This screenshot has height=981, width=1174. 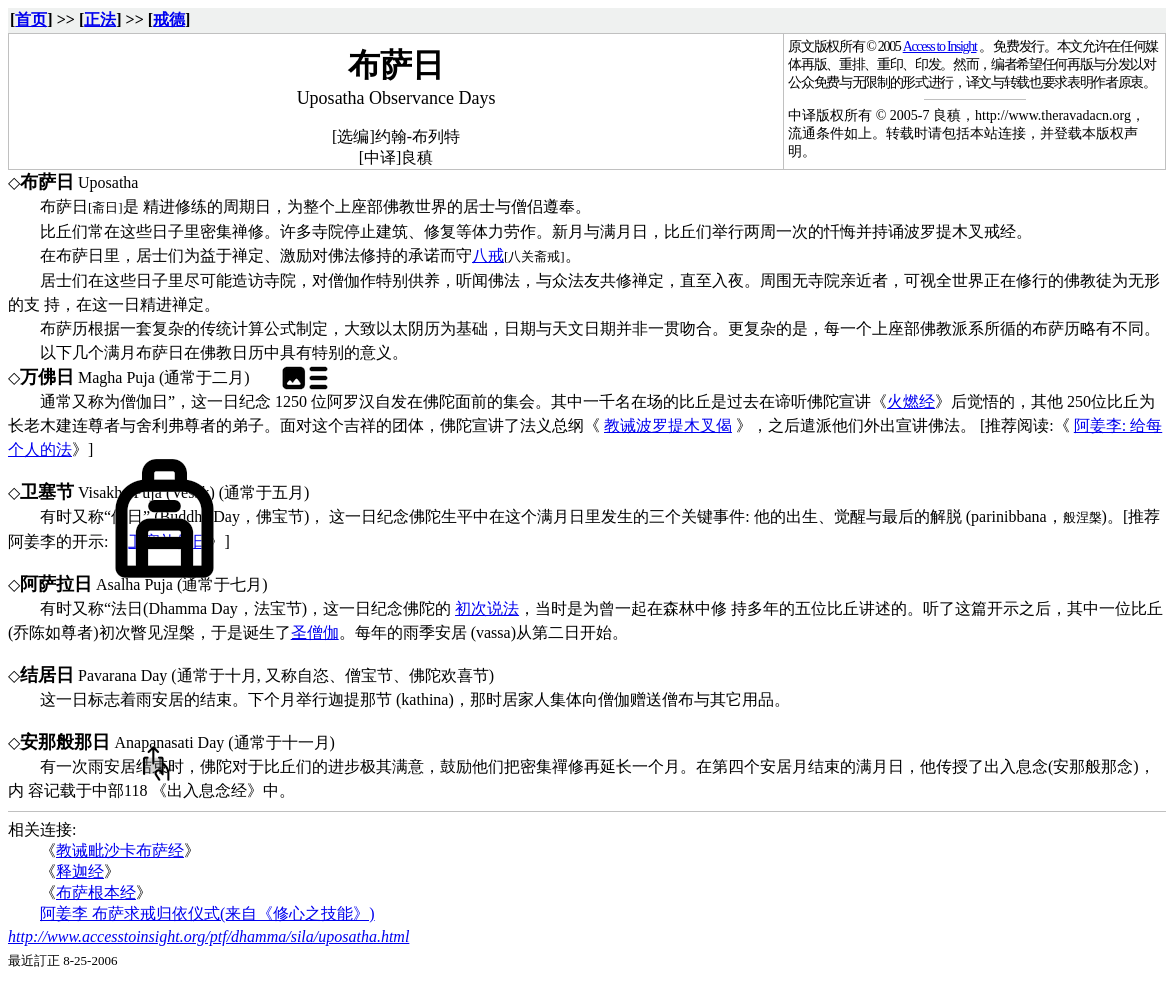 I want to click on access your inventory or stored items, so click(x=164, y=520).